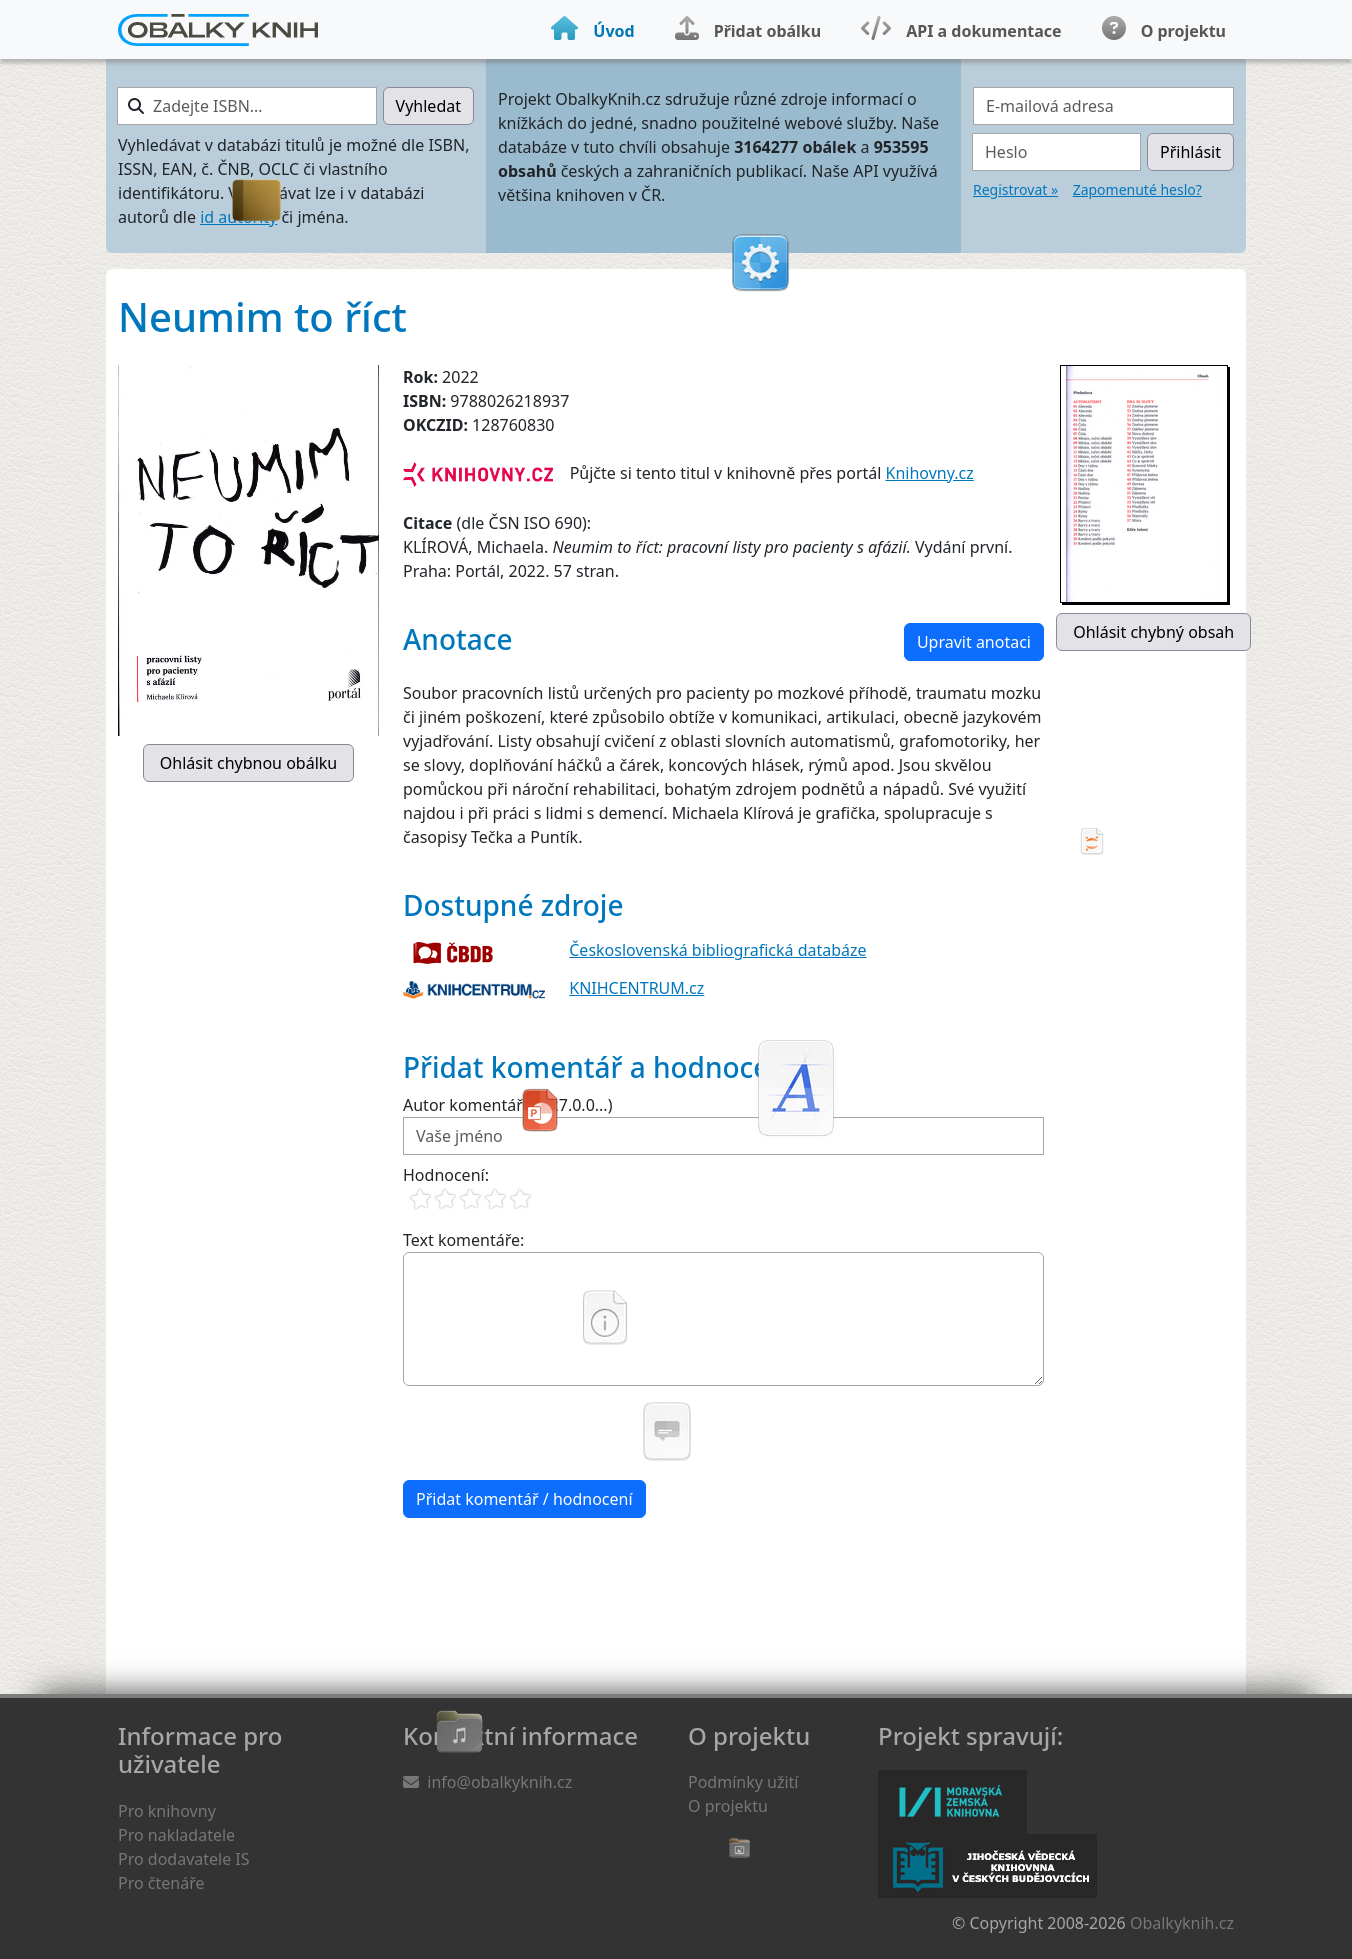  I want to click on access the desktop folder, so click(256, 198).